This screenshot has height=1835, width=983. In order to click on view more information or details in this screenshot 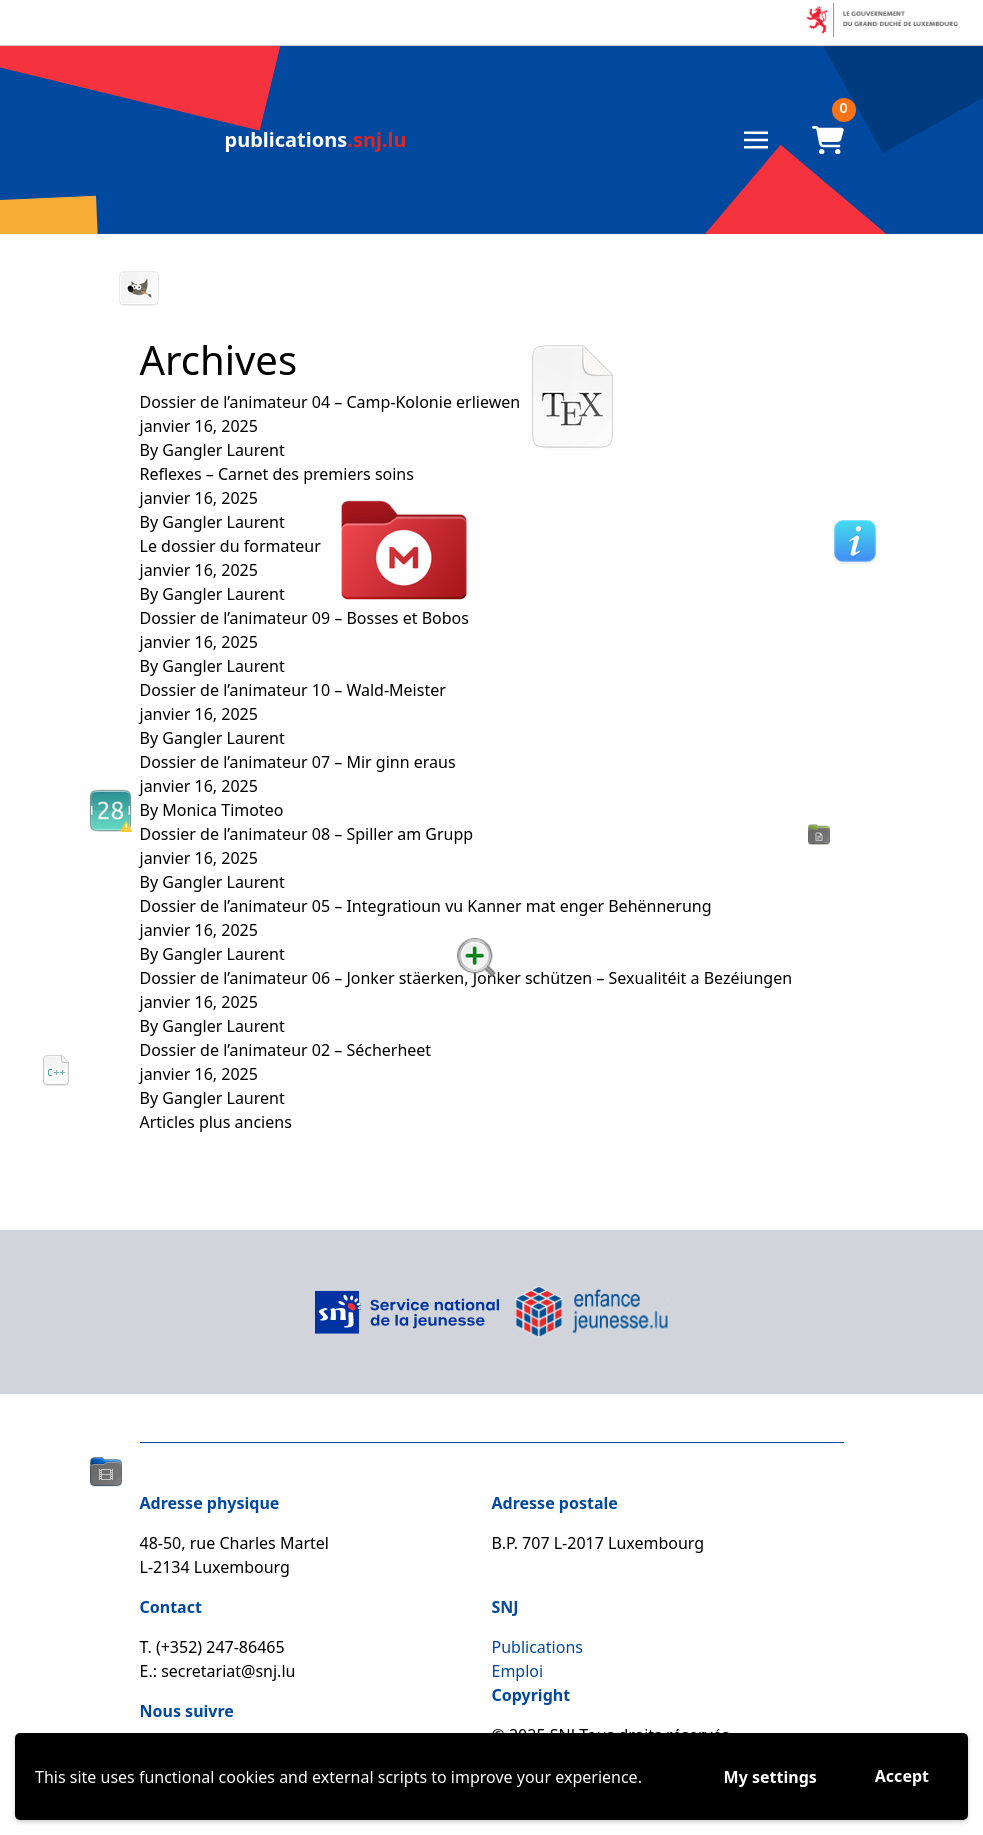, I will do `click(855, 542)`.